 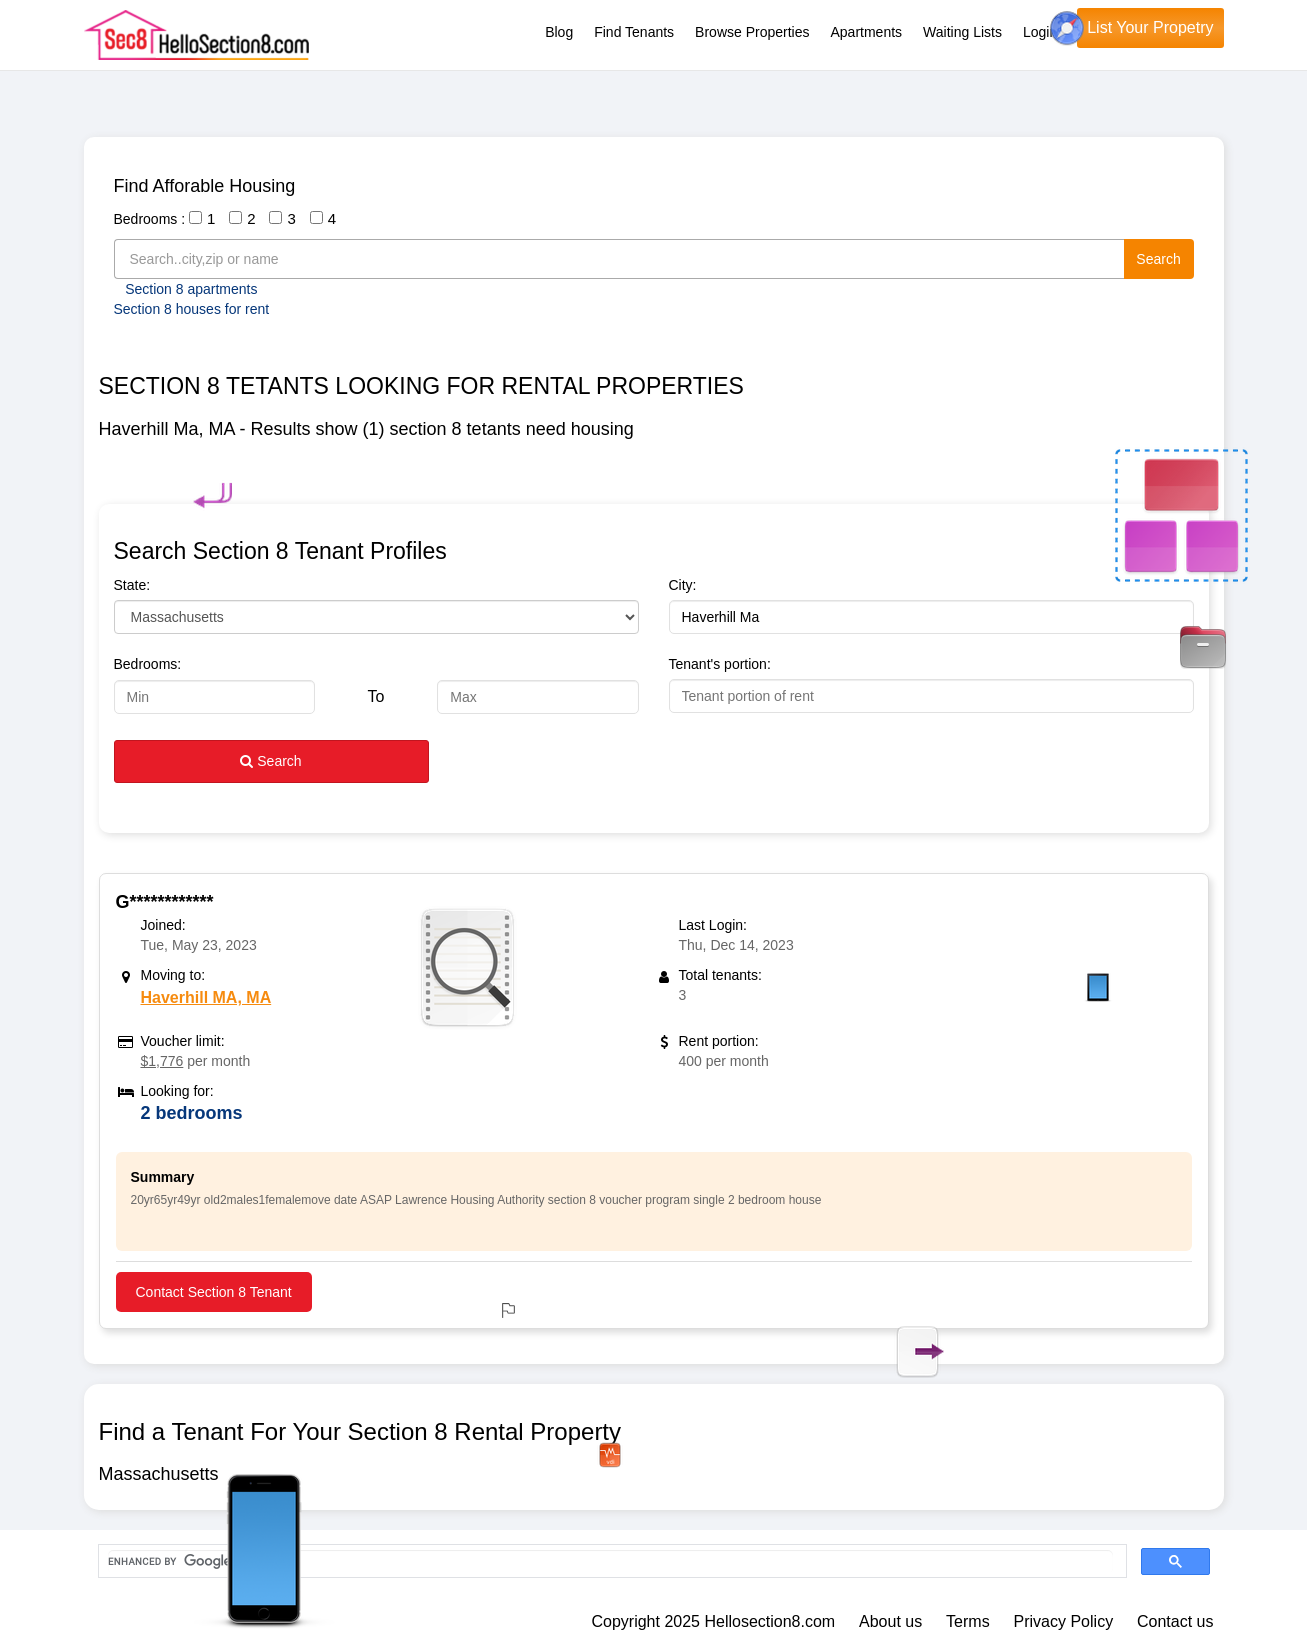 I want to click on access flag emojis in the emoji picker, so click(x=508, y=1310).